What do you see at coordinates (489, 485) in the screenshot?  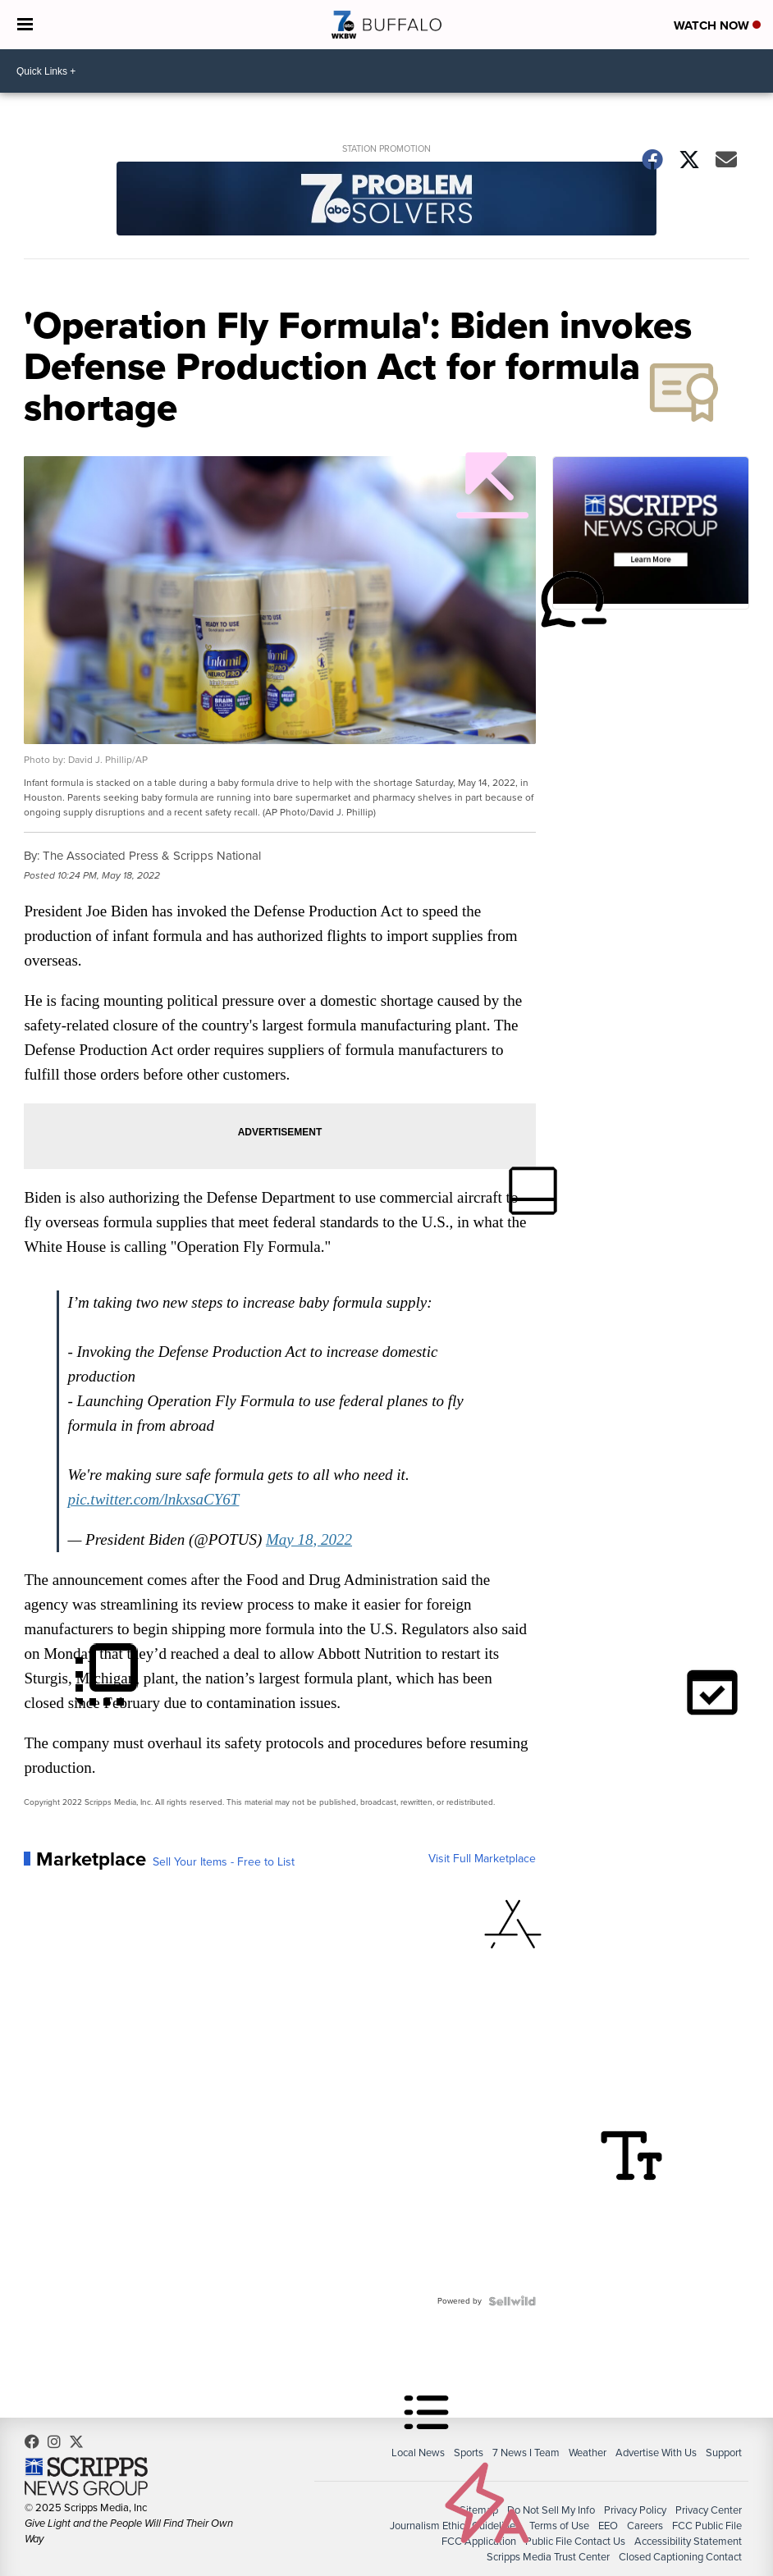 I see `navigate to the top-left or beginning of content` at bounding box center [489, 485].